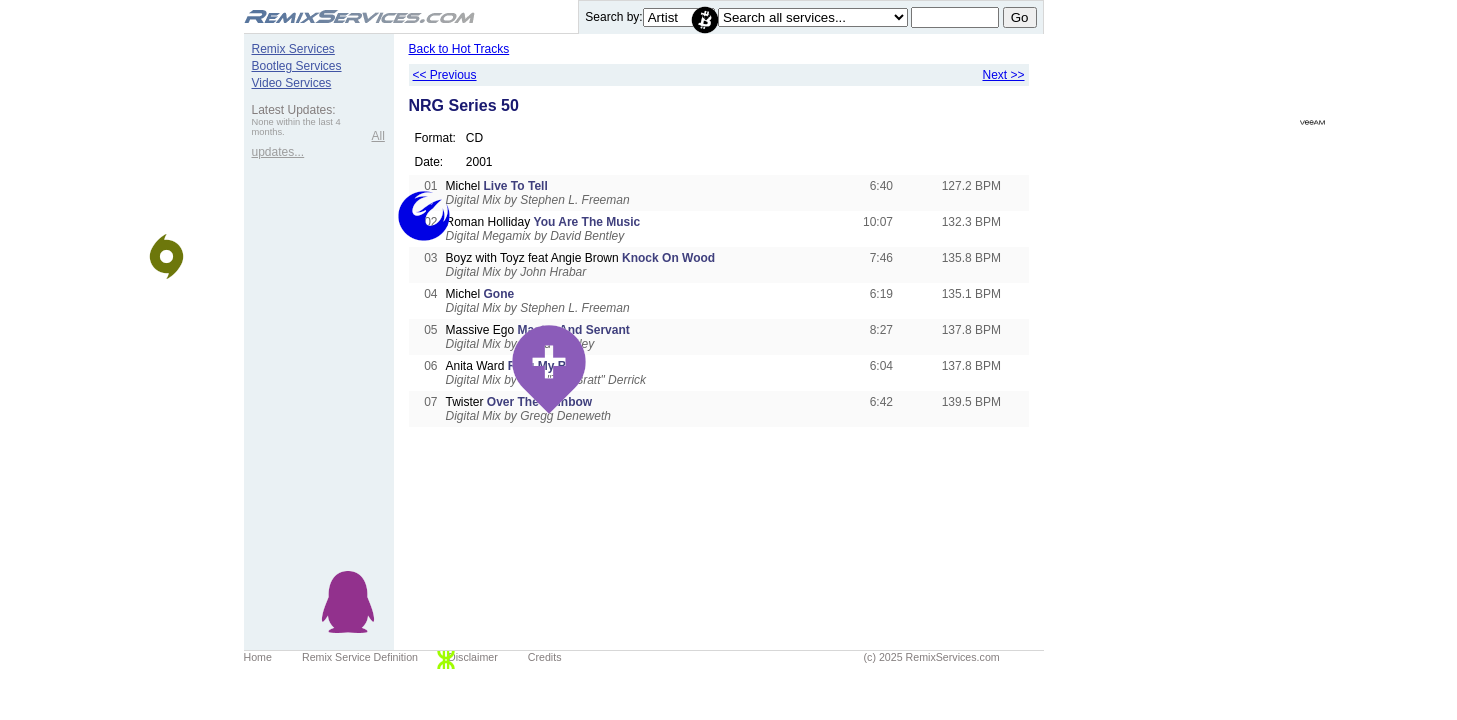 This screenshot has width=1457, height=720. I want to click on launch Origin gaming client, so click(166, 256).